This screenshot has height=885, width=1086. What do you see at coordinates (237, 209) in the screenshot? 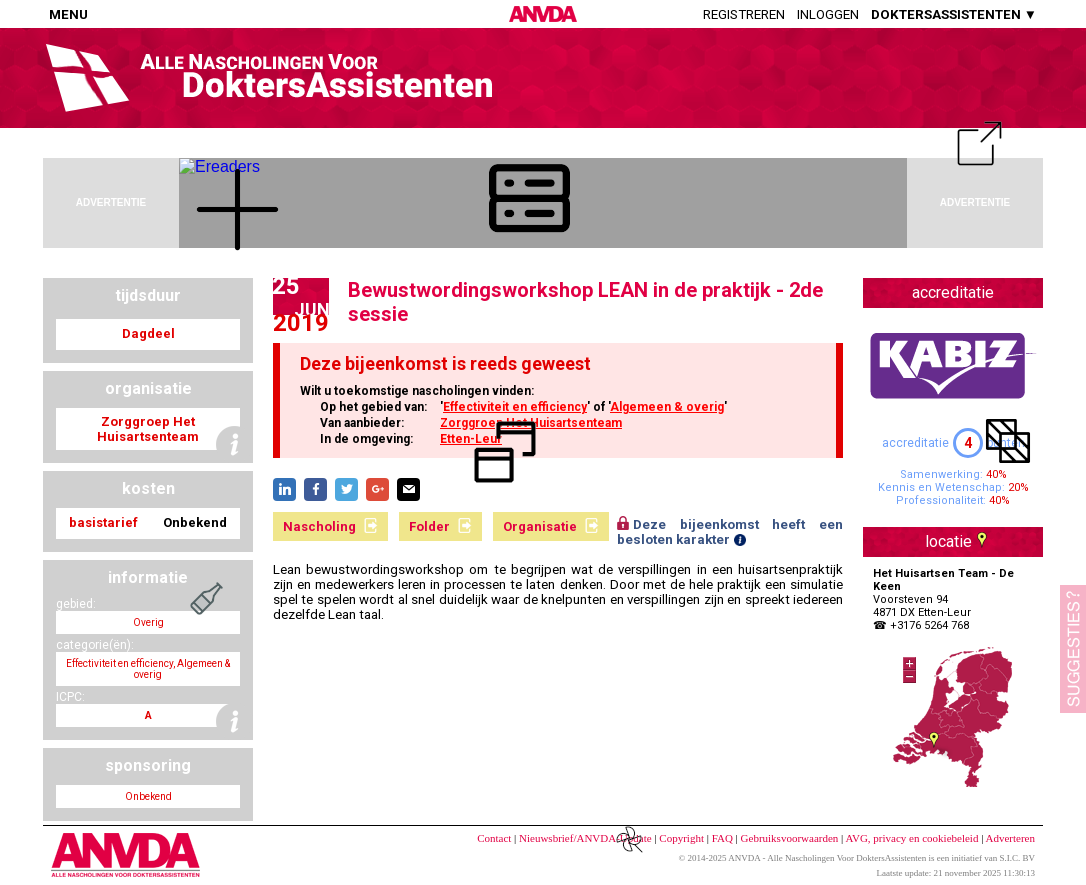
I see `add a new item` at bounding box center [237, 209].